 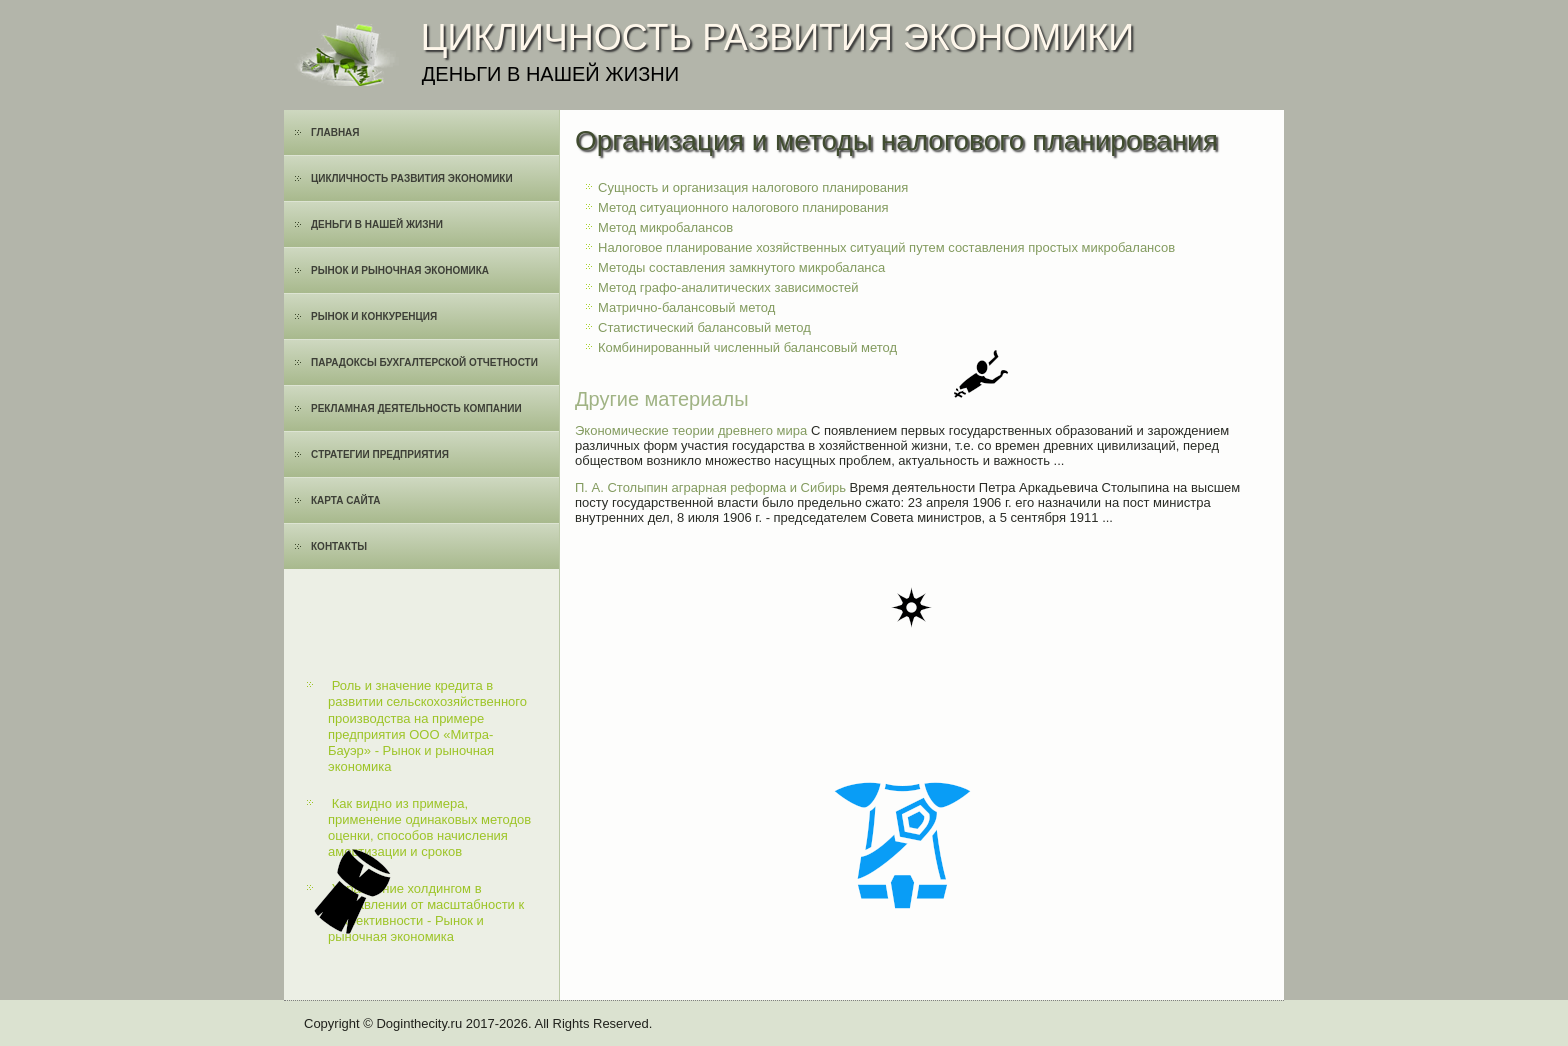 I want to click on equip heart-protecting armor, so click(x=902, y=845).